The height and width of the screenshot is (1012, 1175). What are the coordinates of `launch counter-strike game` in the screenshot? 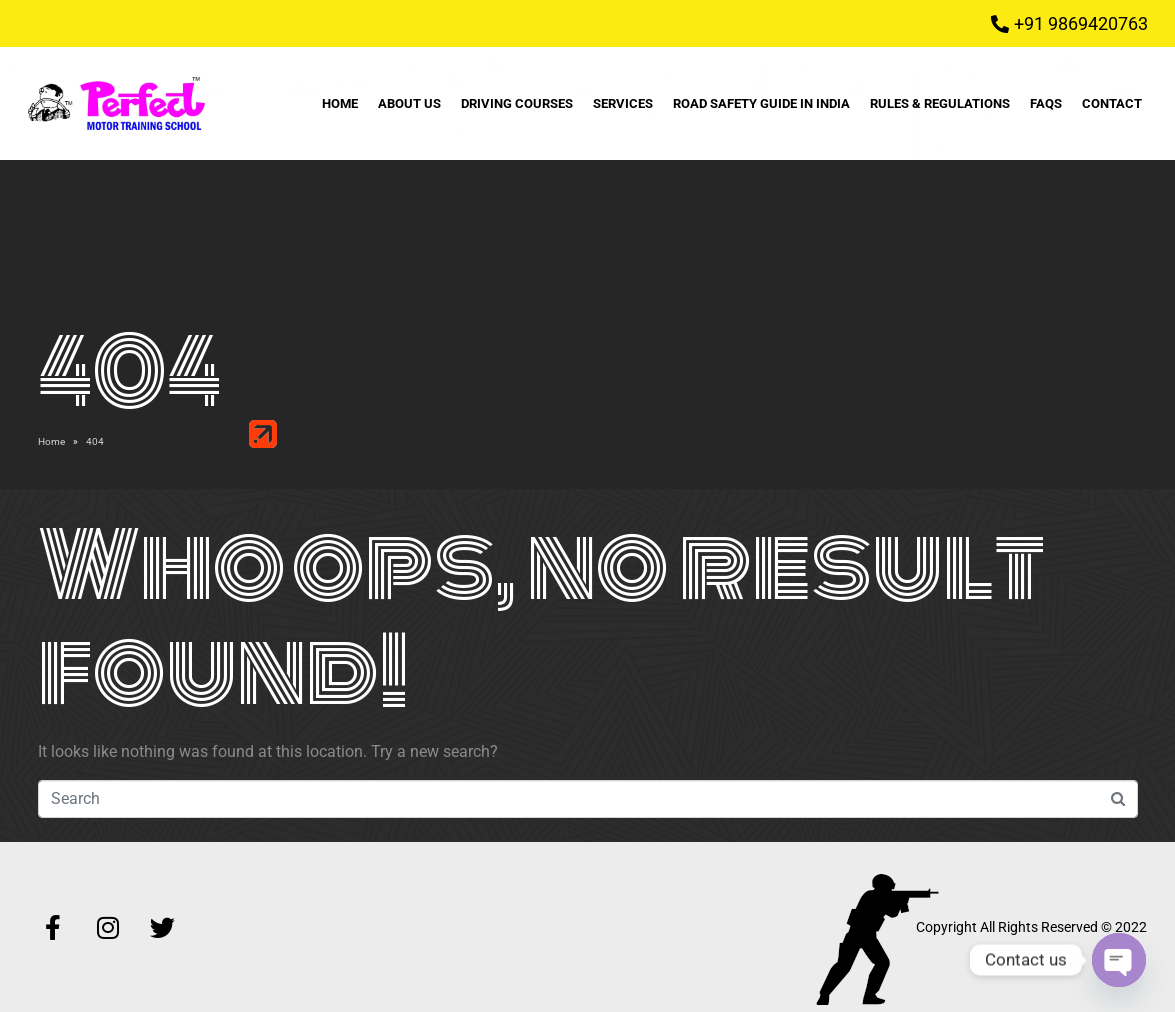 It's located at (877, 939).